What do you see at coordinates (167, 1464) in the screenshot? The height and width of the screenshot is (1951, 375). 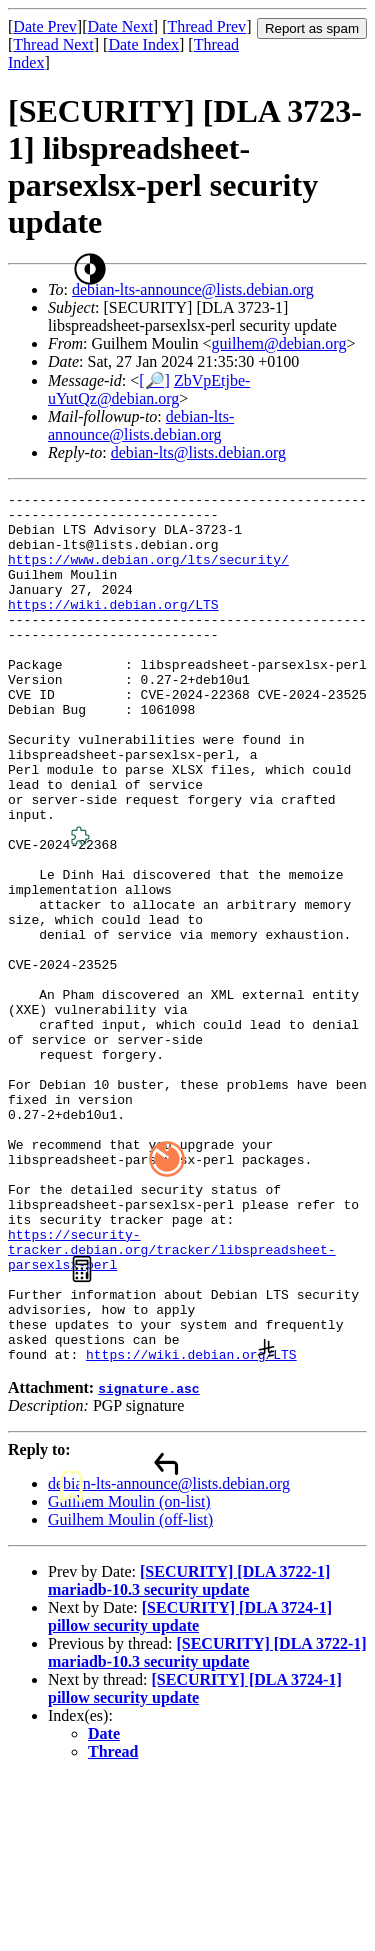 I see `go back to previous screen` at bounding box center [167, 1464].